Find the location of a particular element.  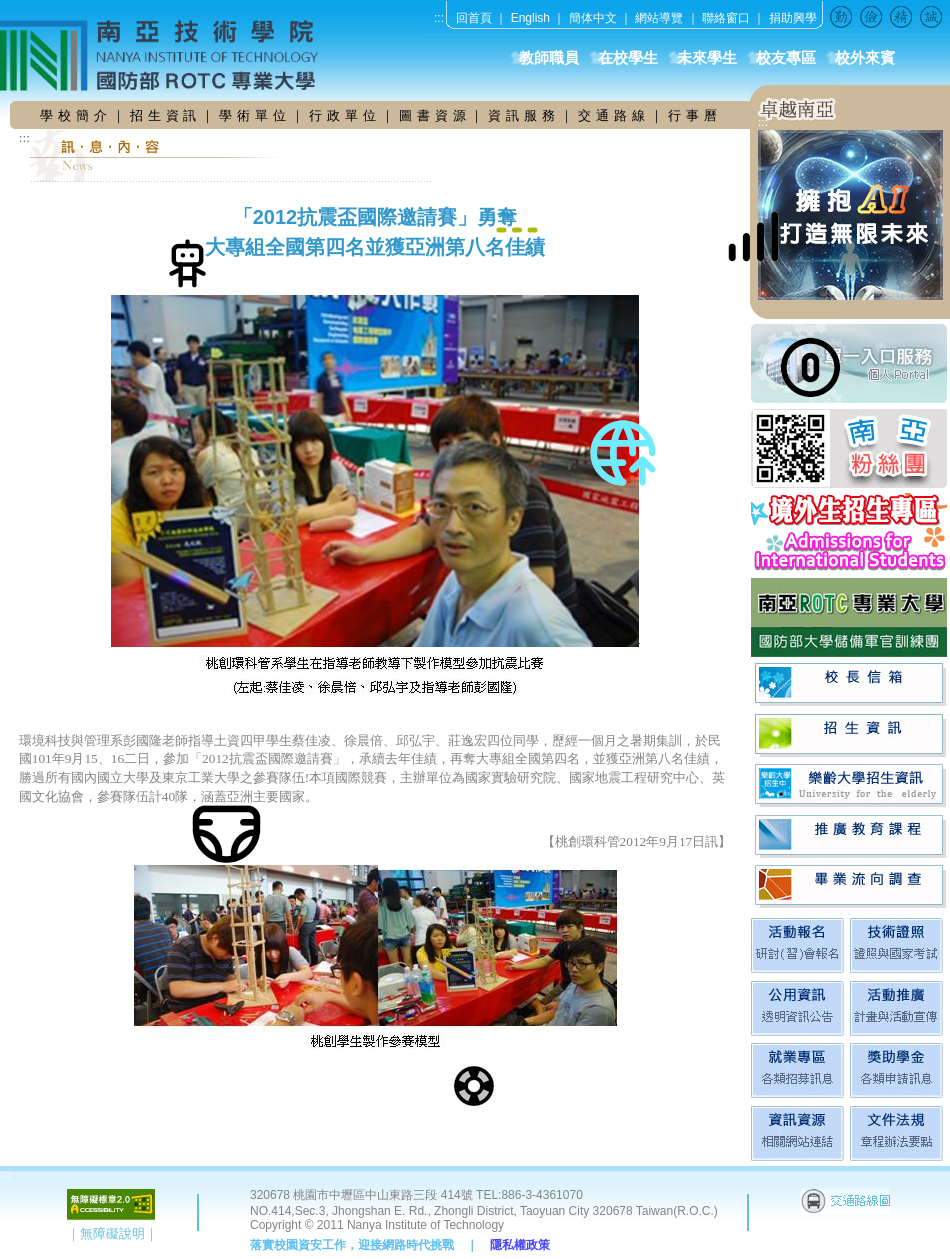

indicates zero items or empty count is located at coordinates (810, 367).